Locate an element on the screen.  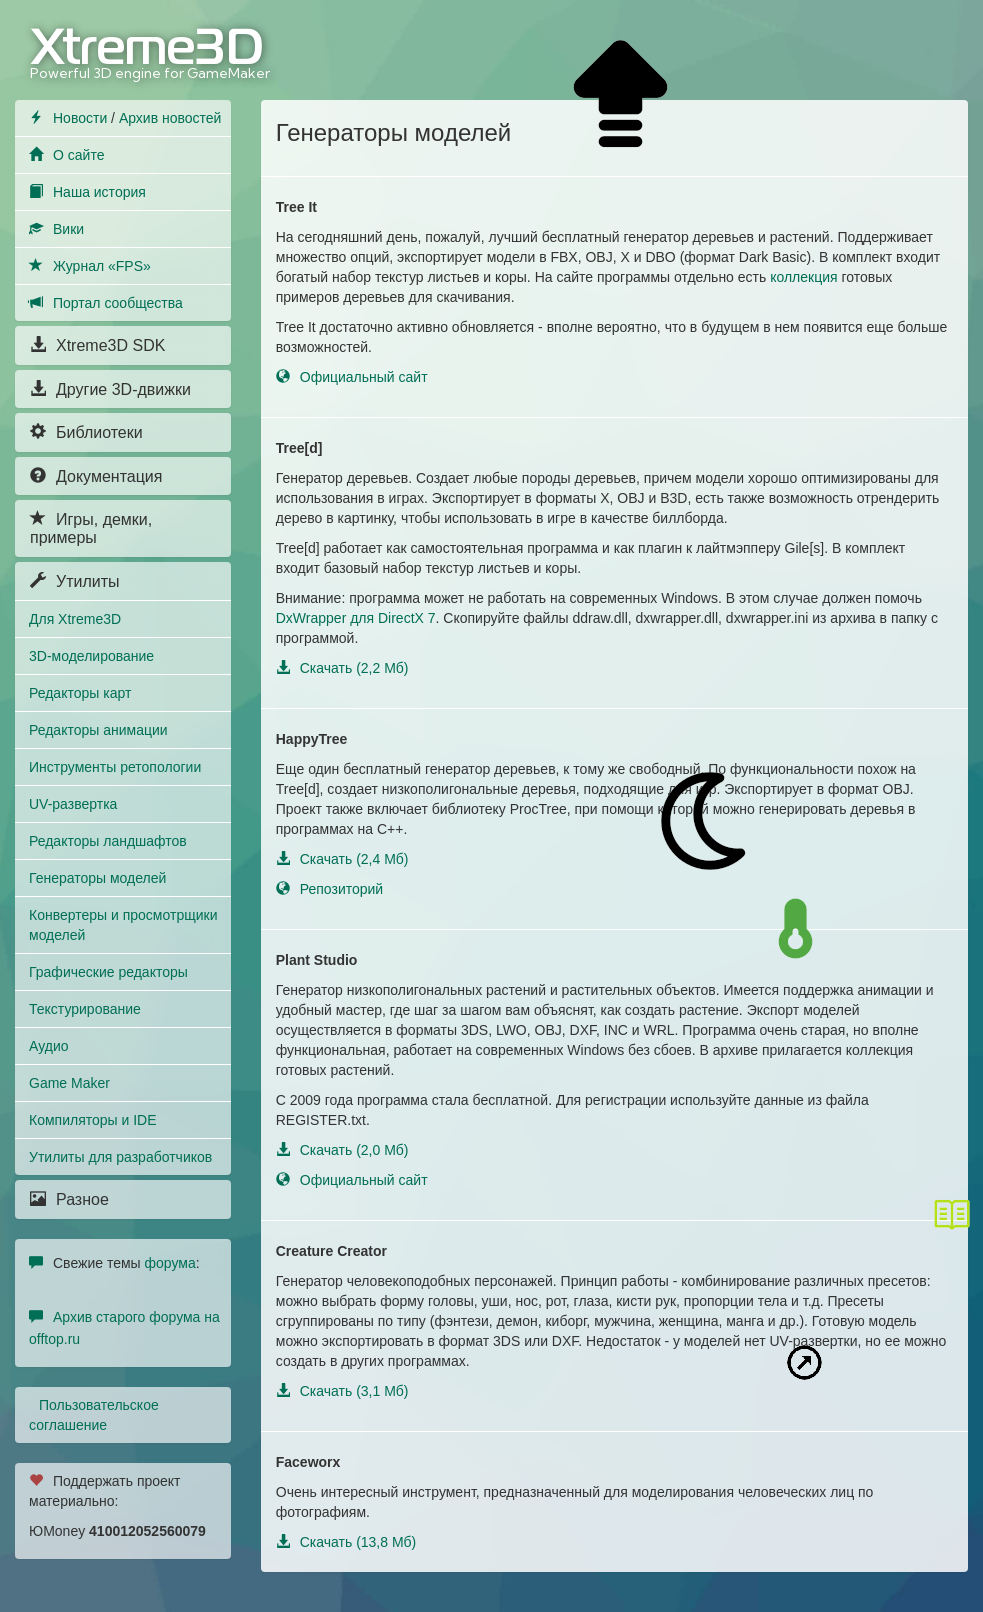
toggle dark mode is located at coordinates (710, 821).